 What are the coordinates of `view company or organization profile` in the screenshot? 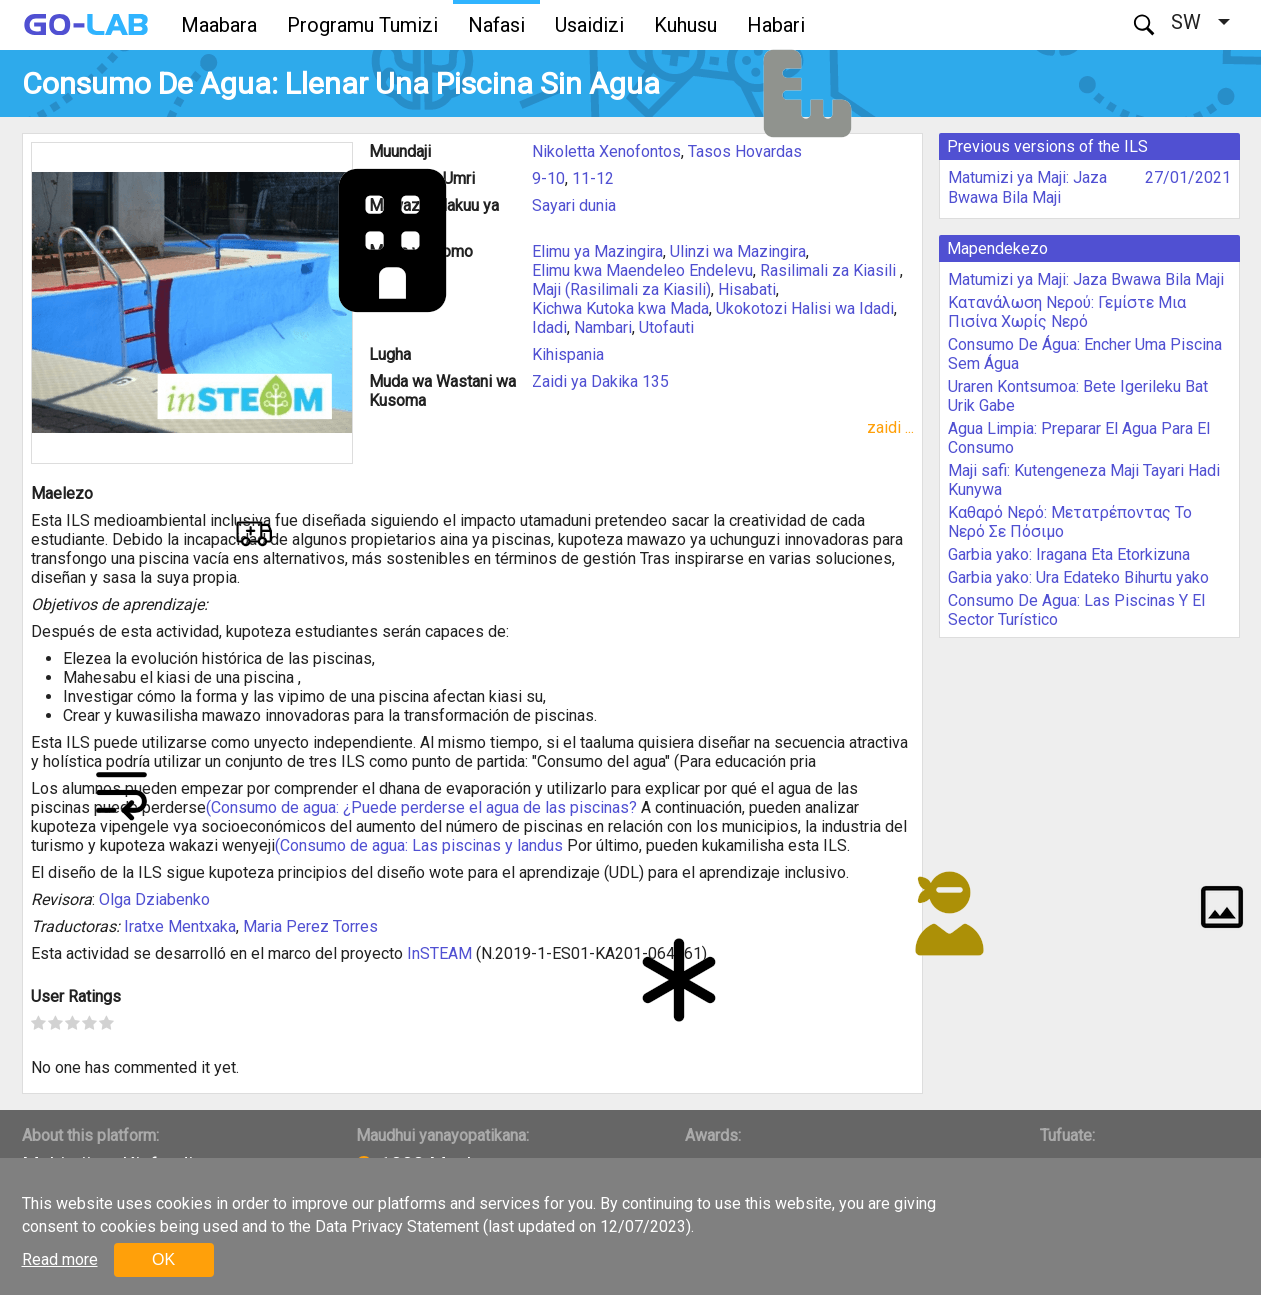 It's located at (392, 240).